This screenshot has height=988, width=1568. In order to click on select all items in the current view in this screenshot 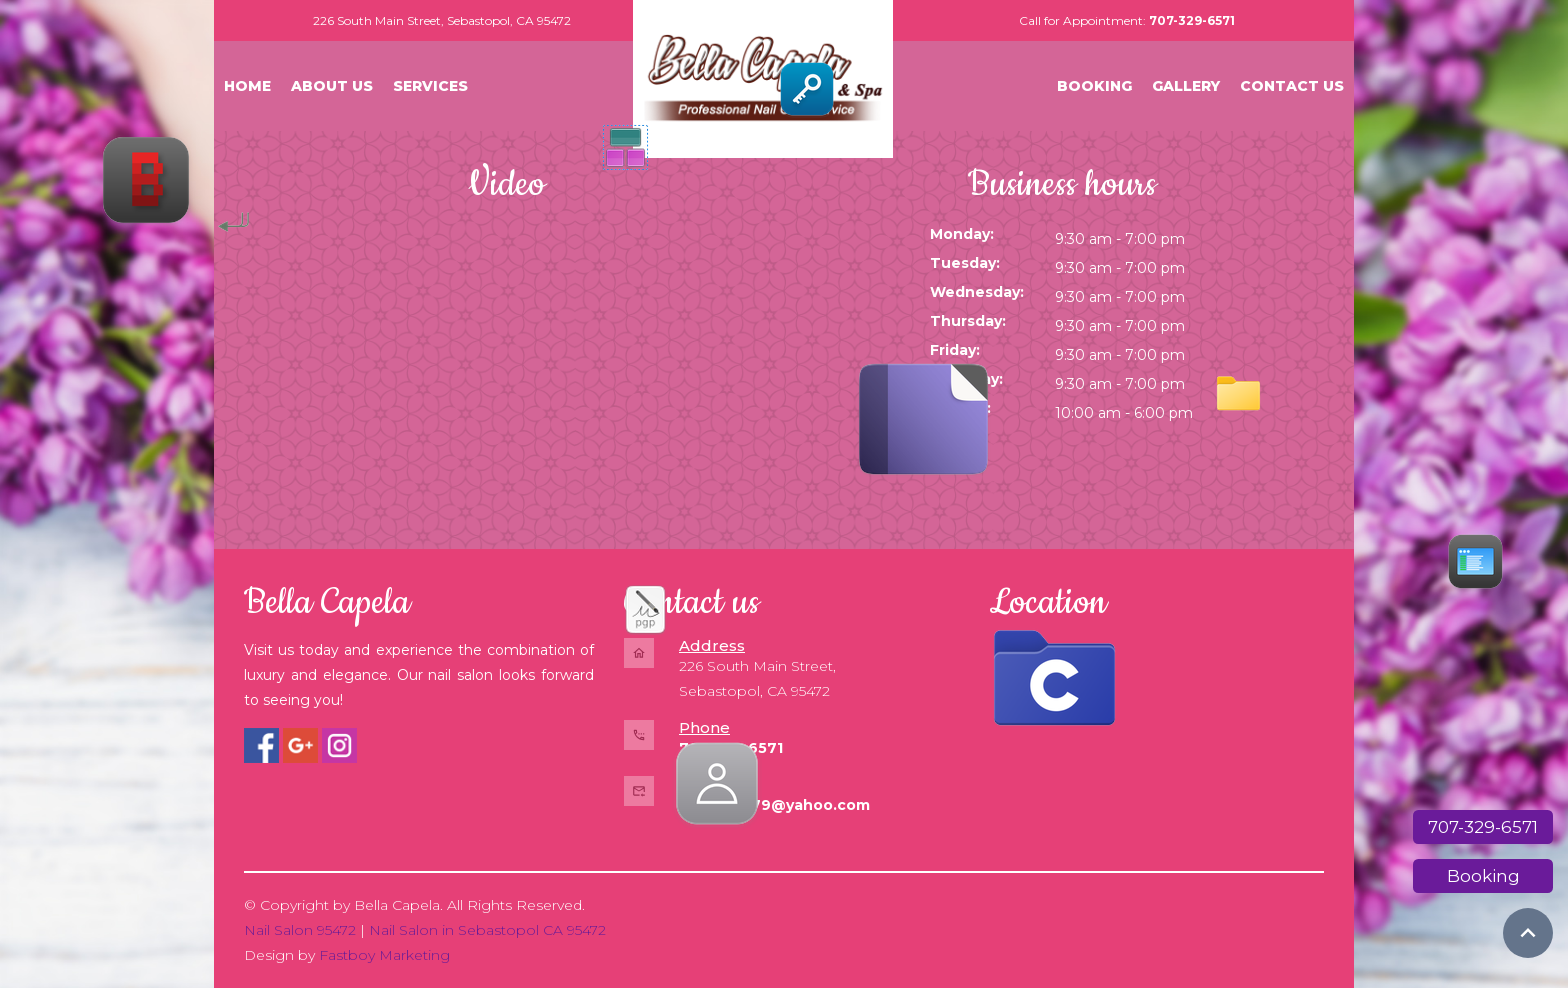, I will do `click(625, 147)`.